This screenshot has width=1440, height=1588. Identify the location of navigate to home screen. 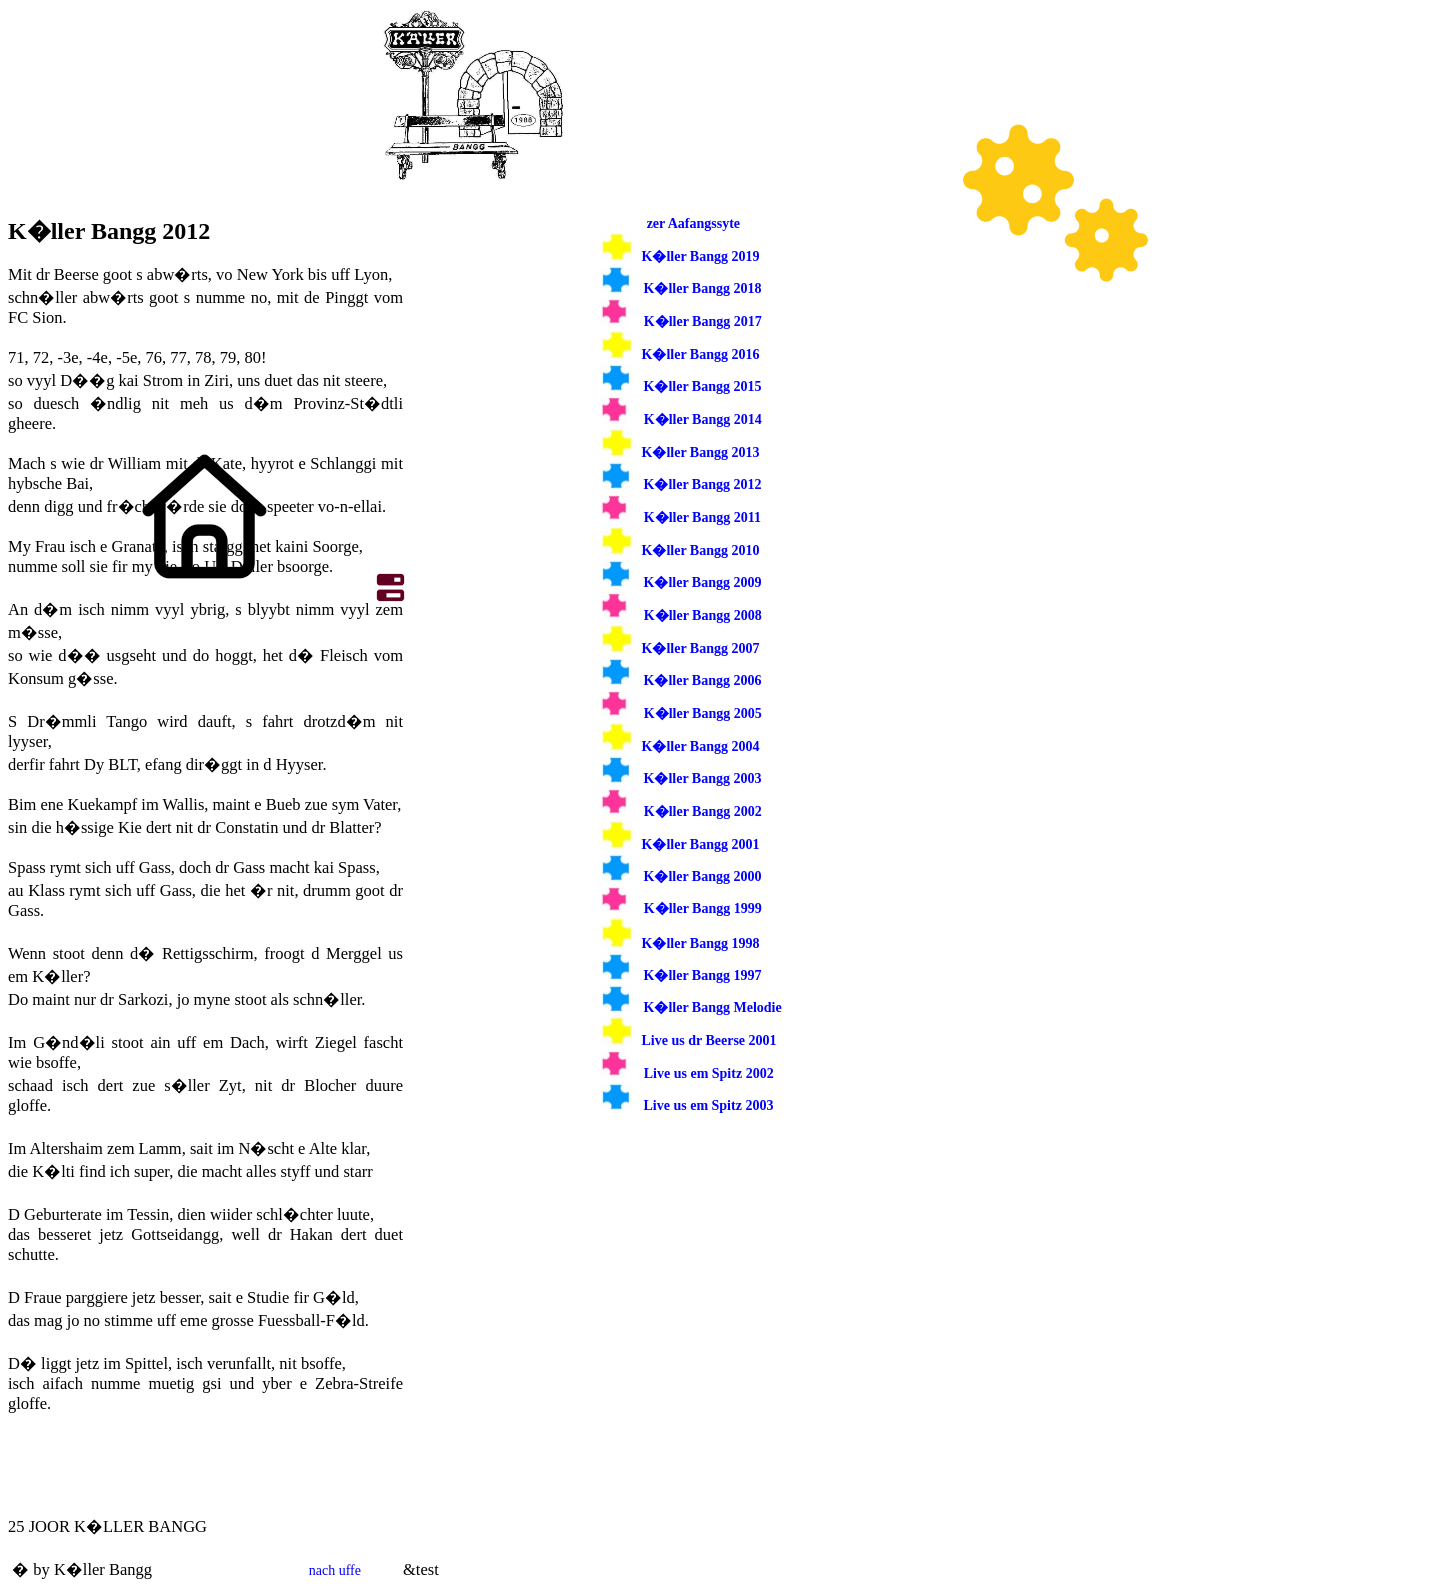
(204, 516).